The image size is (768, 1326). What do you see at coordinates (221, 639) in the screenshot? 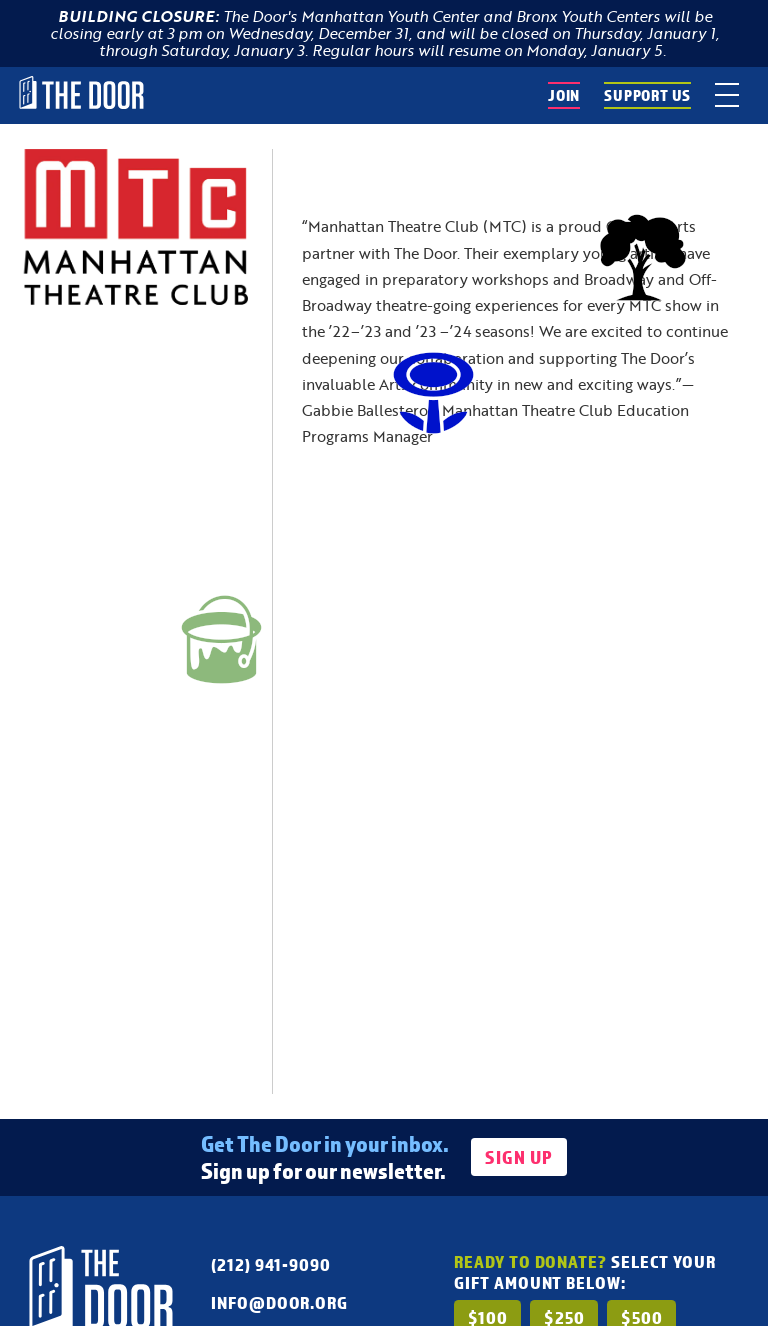
I see `fill an area with color` at bounding box center [221, 639].